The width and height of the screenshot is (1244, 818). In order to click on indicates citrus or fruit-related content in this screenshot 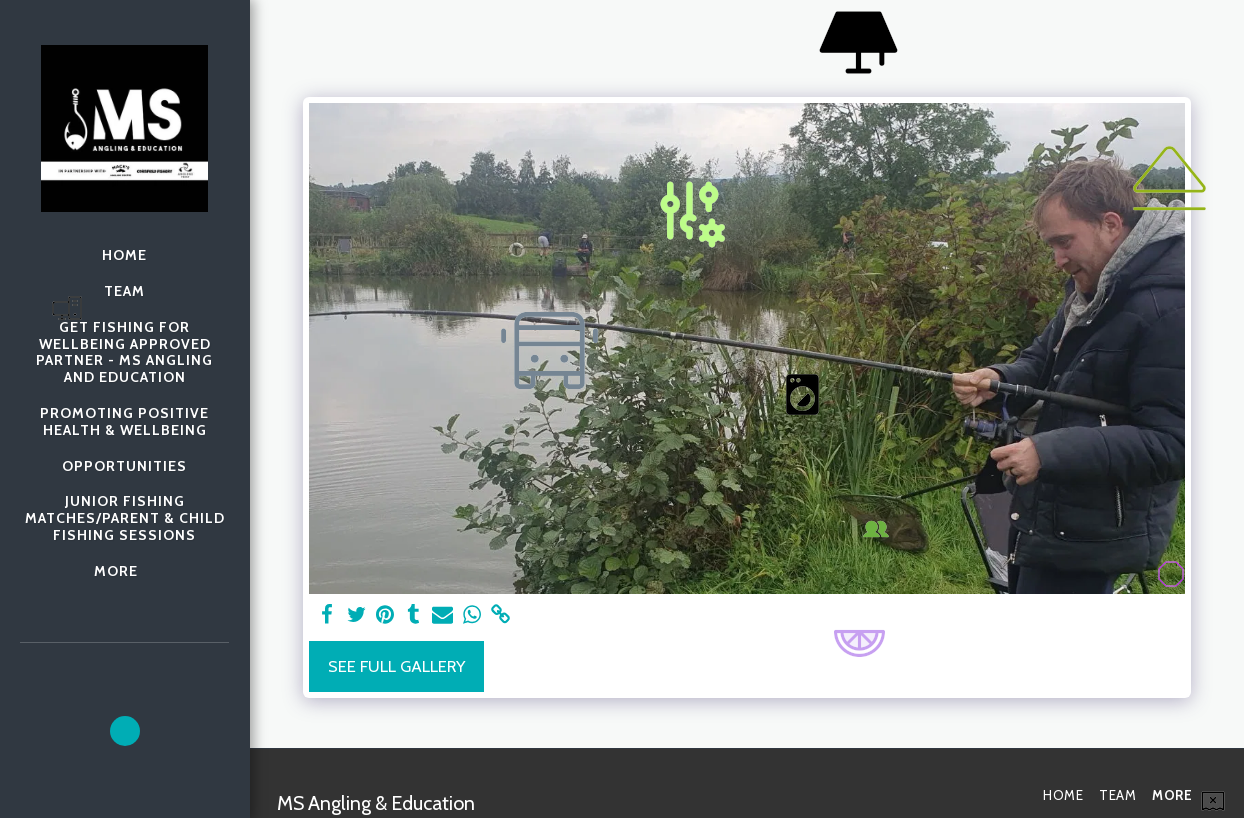, I will do `click(859, 639)`.